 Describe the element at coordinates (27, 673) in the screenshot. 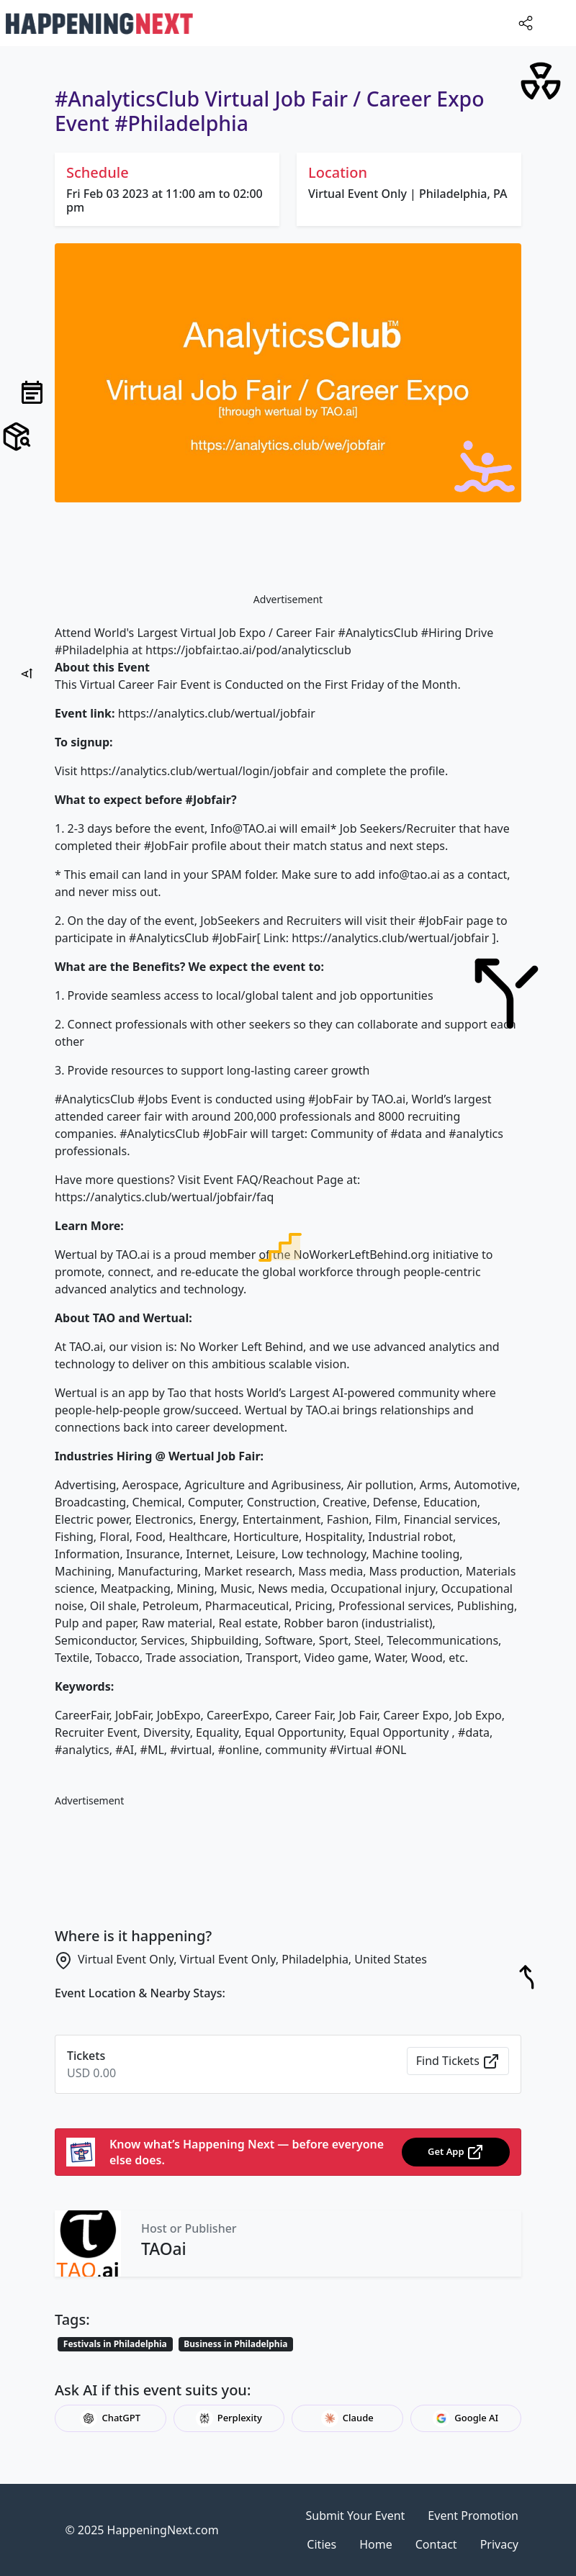

I see `rotate text direction upward` at that location.